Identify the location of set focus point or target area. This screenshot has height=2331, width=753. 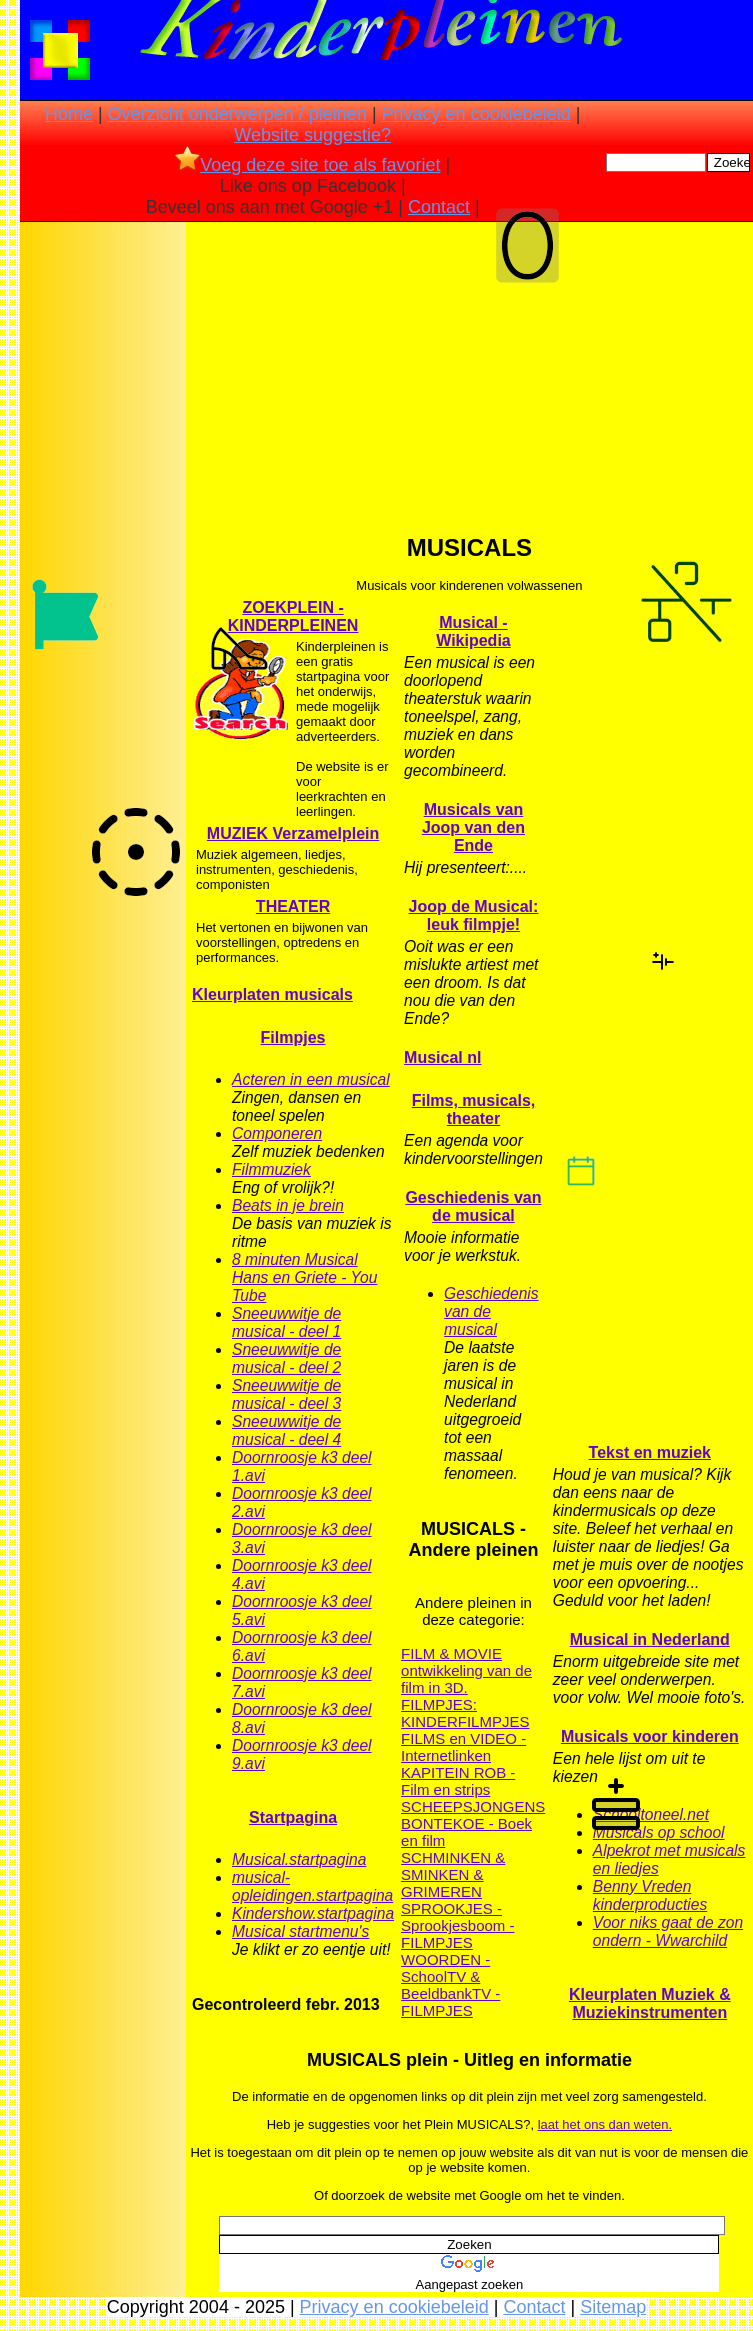
(136, 852).